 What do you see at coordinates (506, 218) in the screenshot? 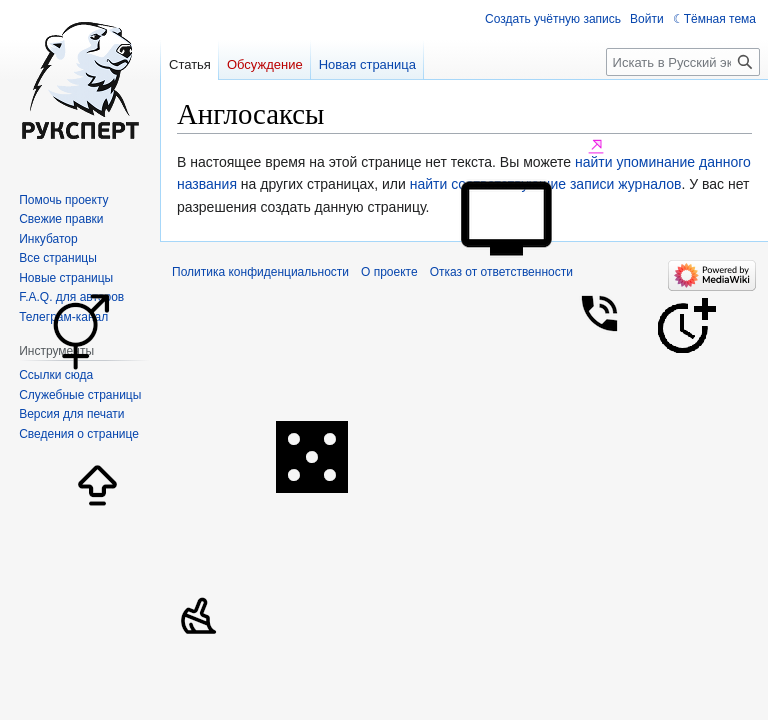
I see `access personal video or media content` at bounding box center [506, 218].